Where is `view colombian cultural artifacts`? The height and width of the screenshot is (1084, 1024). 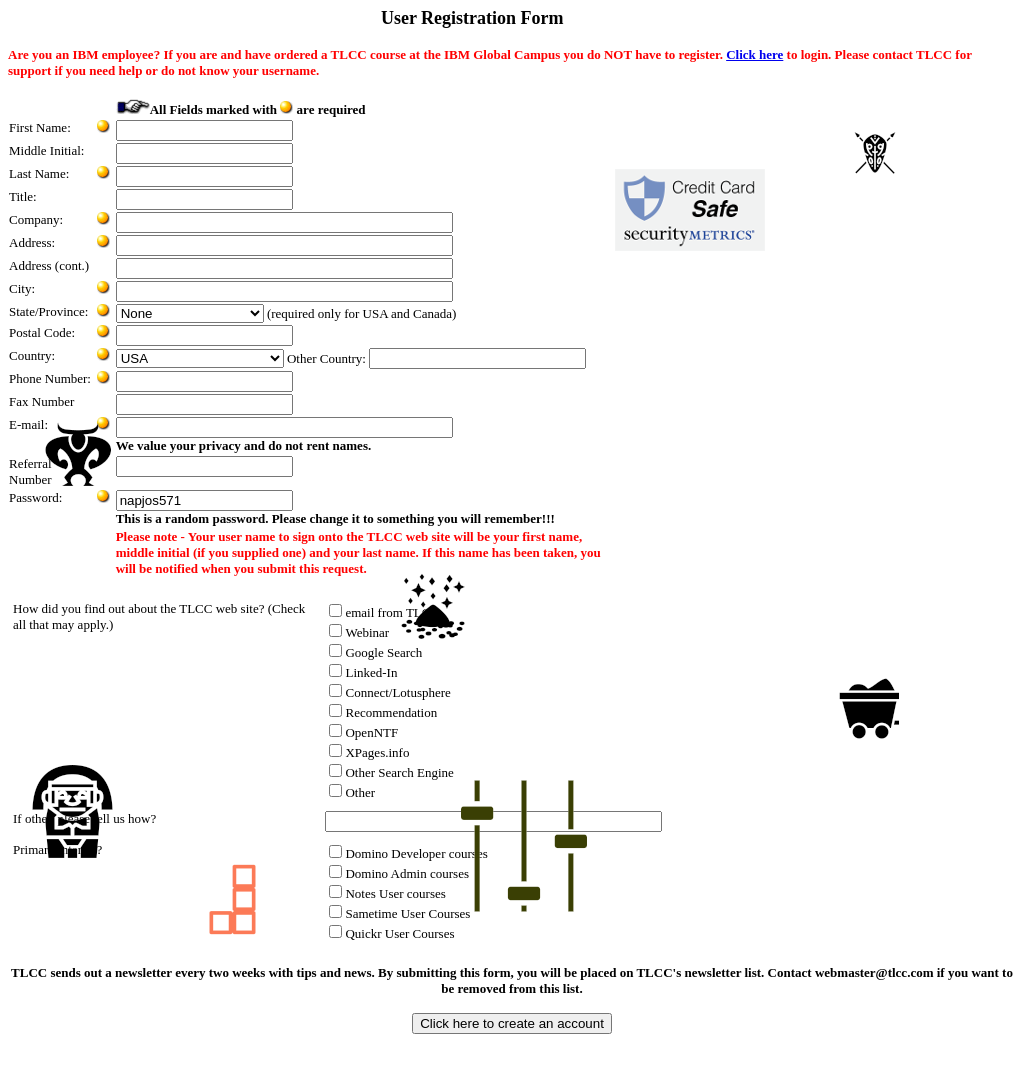 view colombian cultural artifacts is located at coordinates (72, 811).